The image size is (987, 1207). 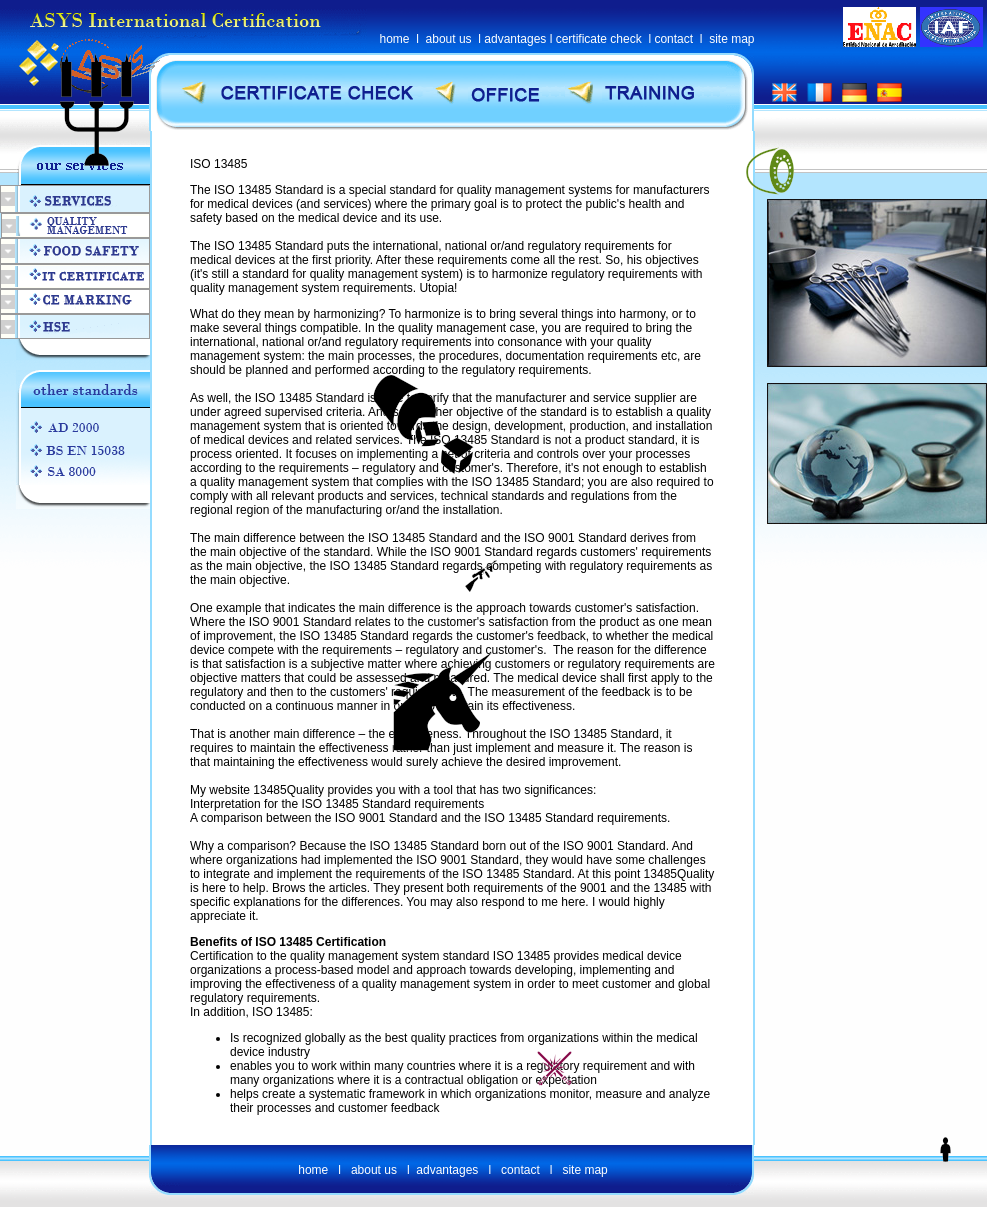 What do you see at coordinates (96, 109) in the screenshot?
I see `unlit candelabra indicating inactive or disabled lighting` at bounding box center [96, 109].